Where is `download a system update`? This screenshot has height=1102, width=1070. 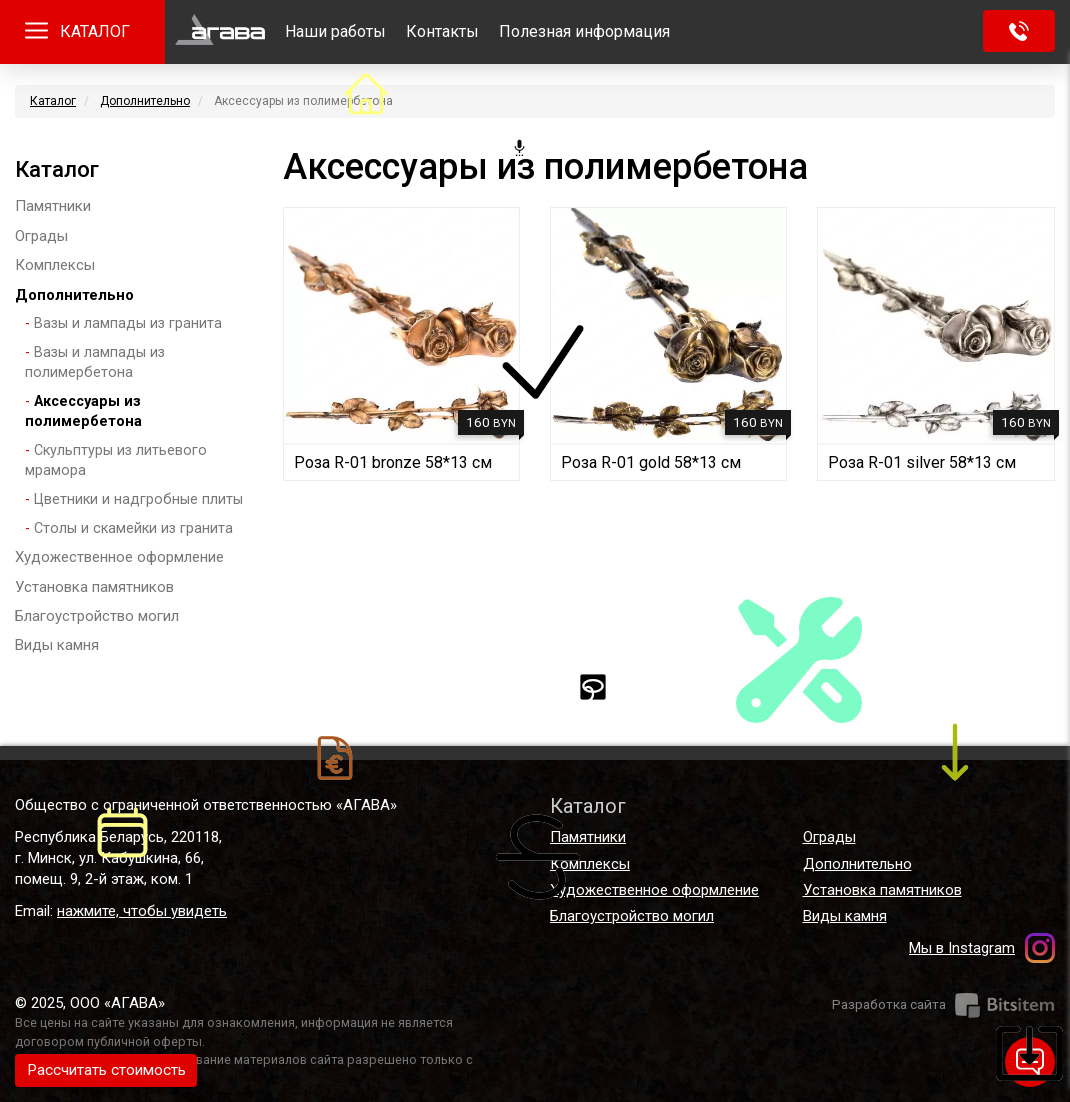 download a system update is located at coordinates (1029, 1053).